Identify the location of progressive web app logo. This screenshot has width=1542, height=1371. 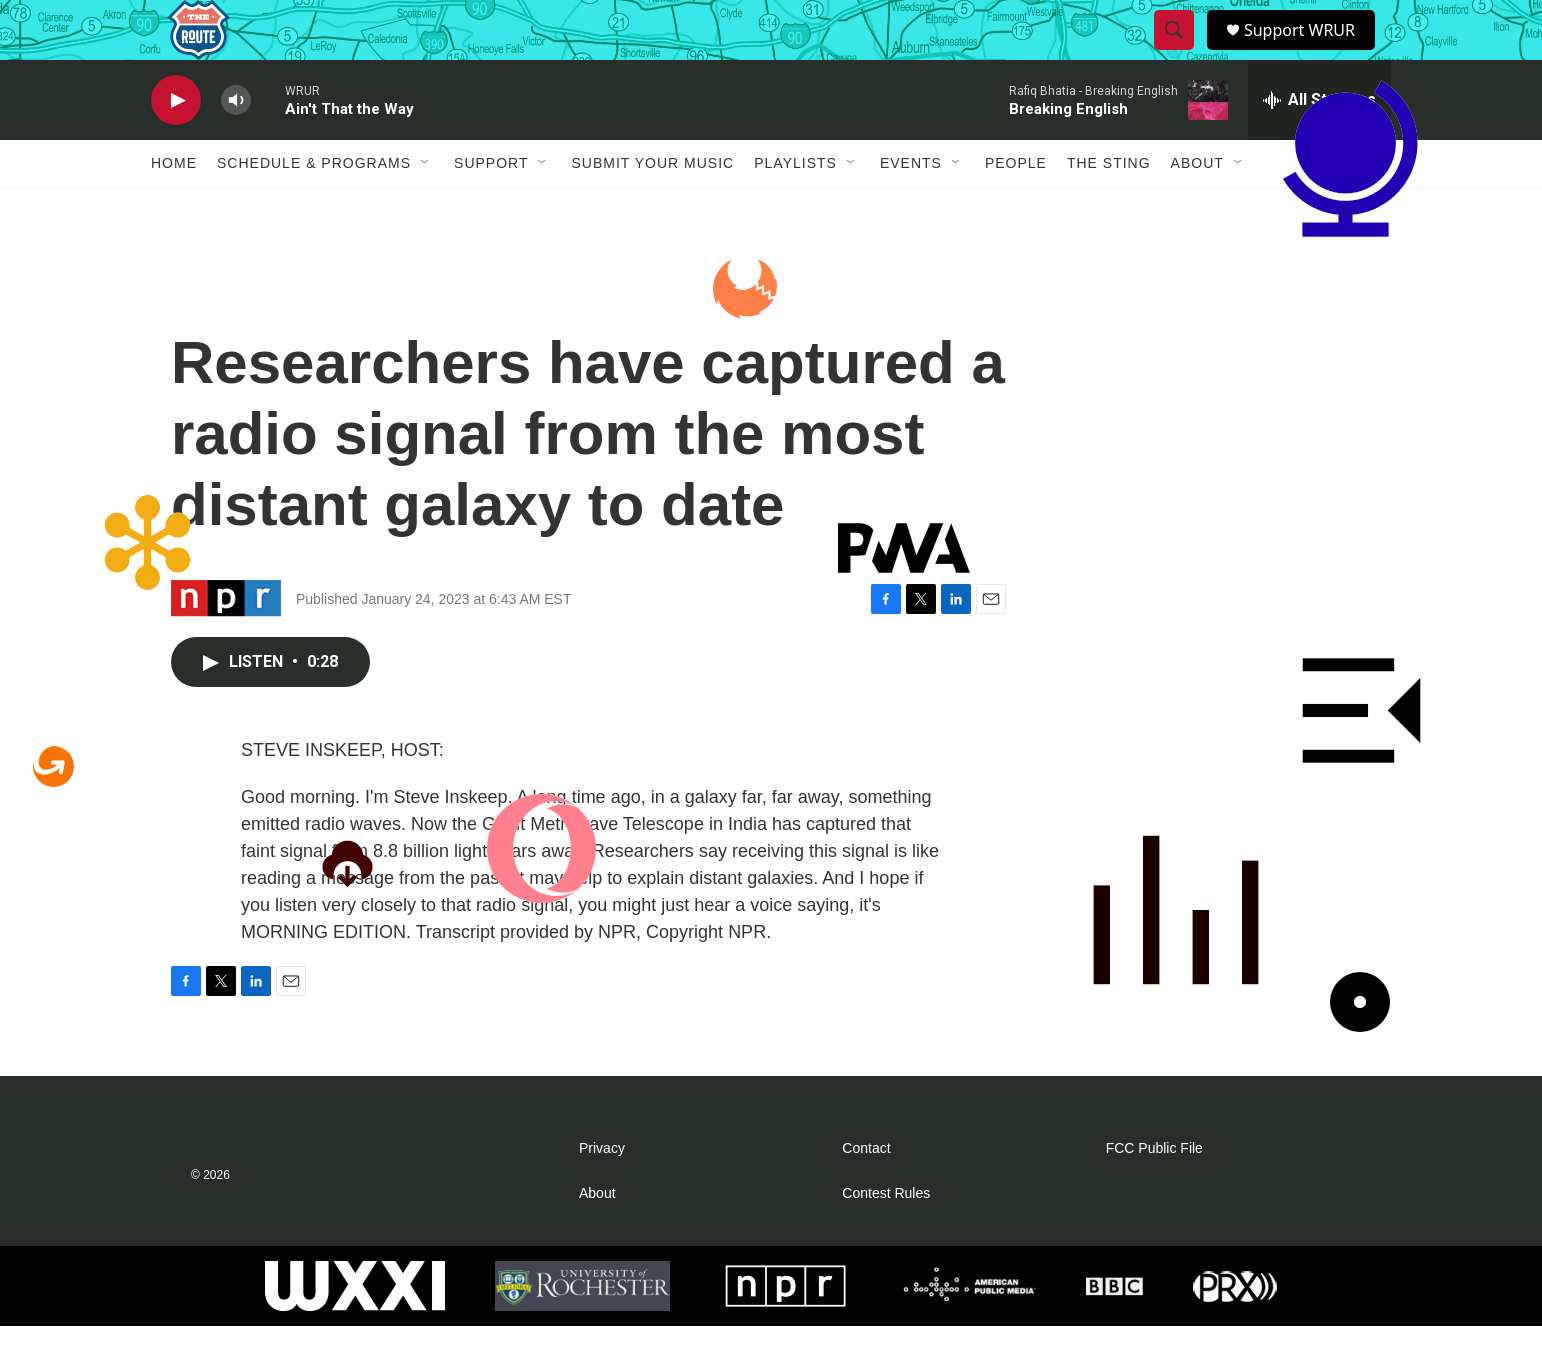
(904, 548).